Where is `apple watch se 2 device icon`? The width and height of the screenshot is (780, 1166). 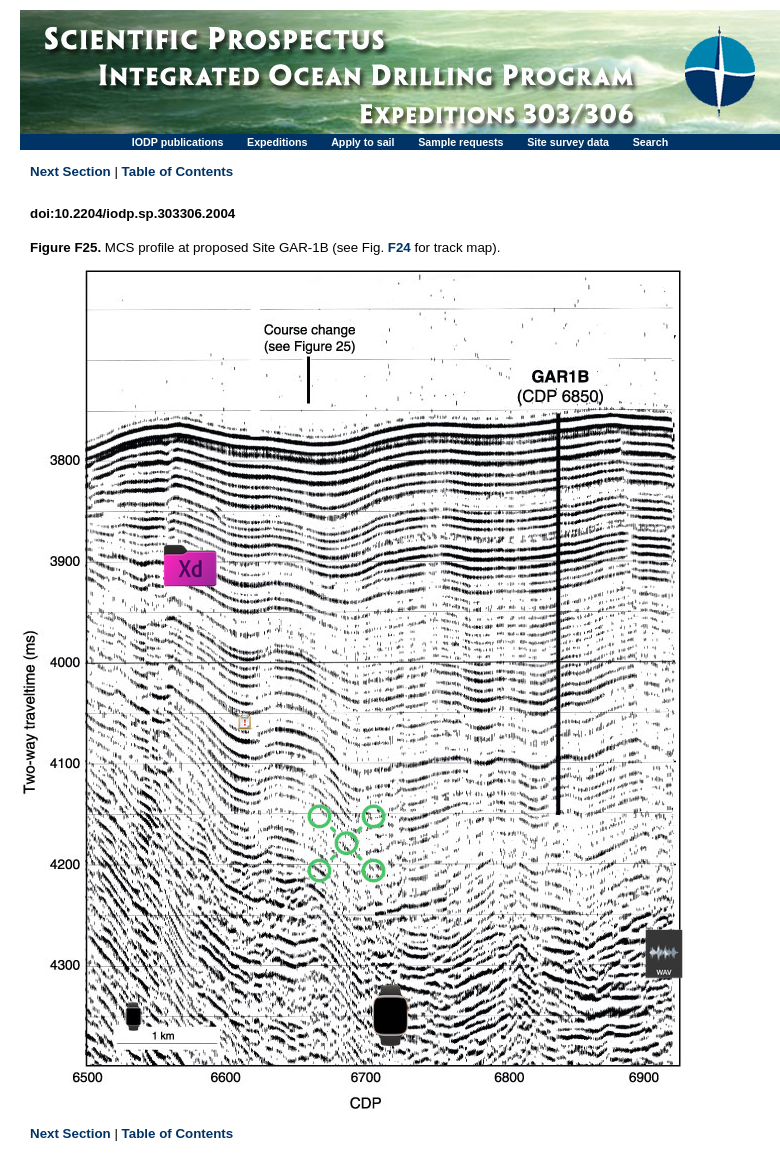
apple watch se 2 device icon is located at coordinates (133, 1016).